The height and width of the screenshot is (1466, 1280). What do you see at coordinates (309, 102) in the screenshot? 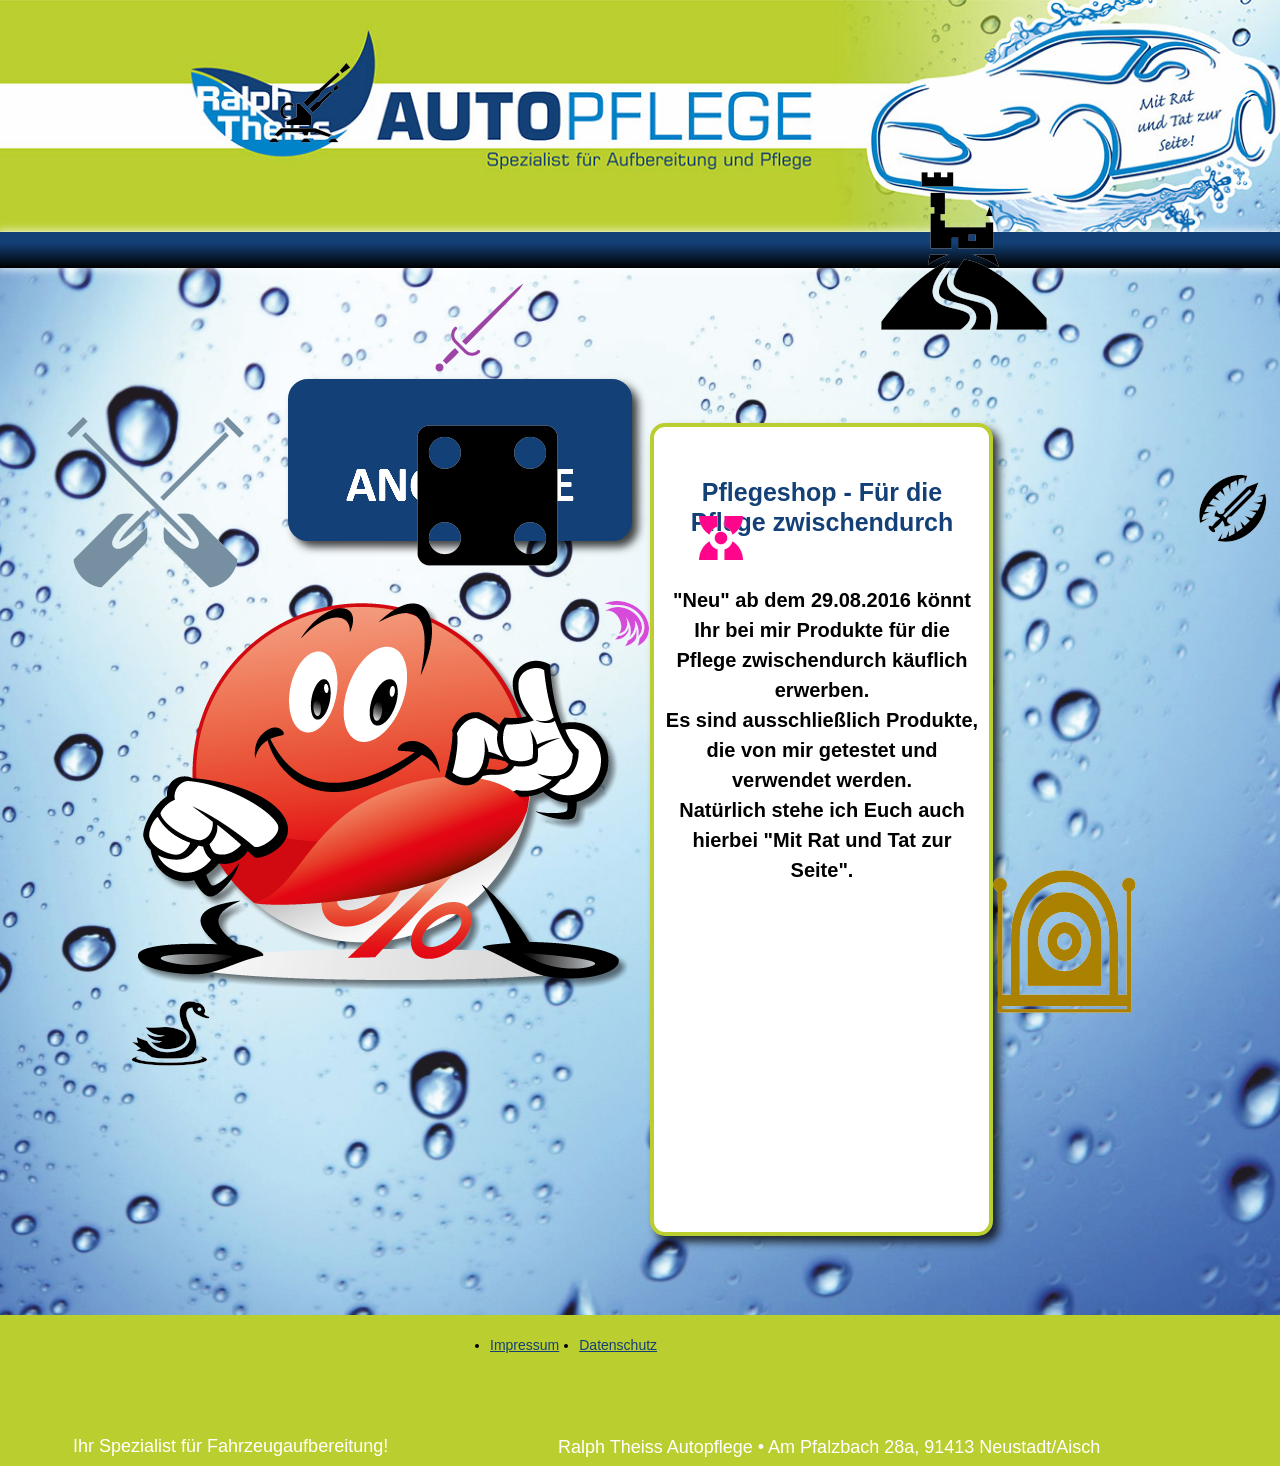
I see `anti-aircraft gun unit or defense structure in a strategy game` at bounding box center [309, 102].